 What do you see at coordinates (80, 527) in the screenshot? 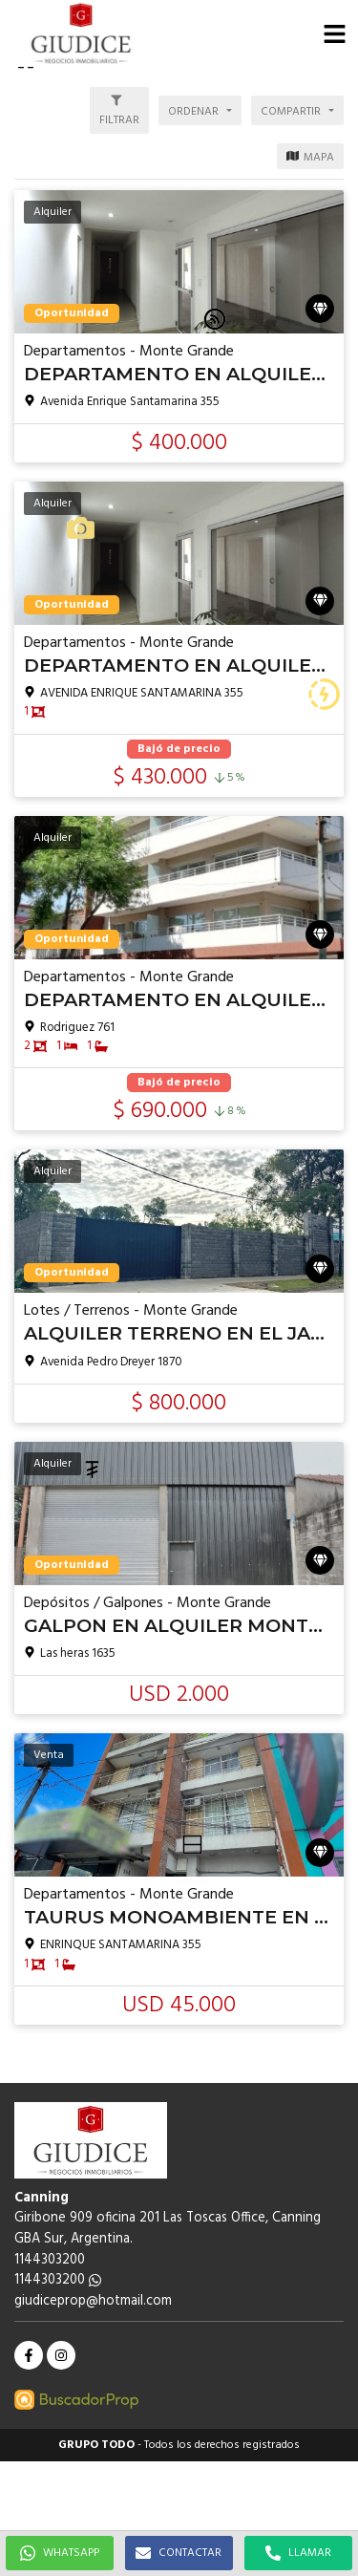
I see `take a photo` at bounding box center [80, 527].